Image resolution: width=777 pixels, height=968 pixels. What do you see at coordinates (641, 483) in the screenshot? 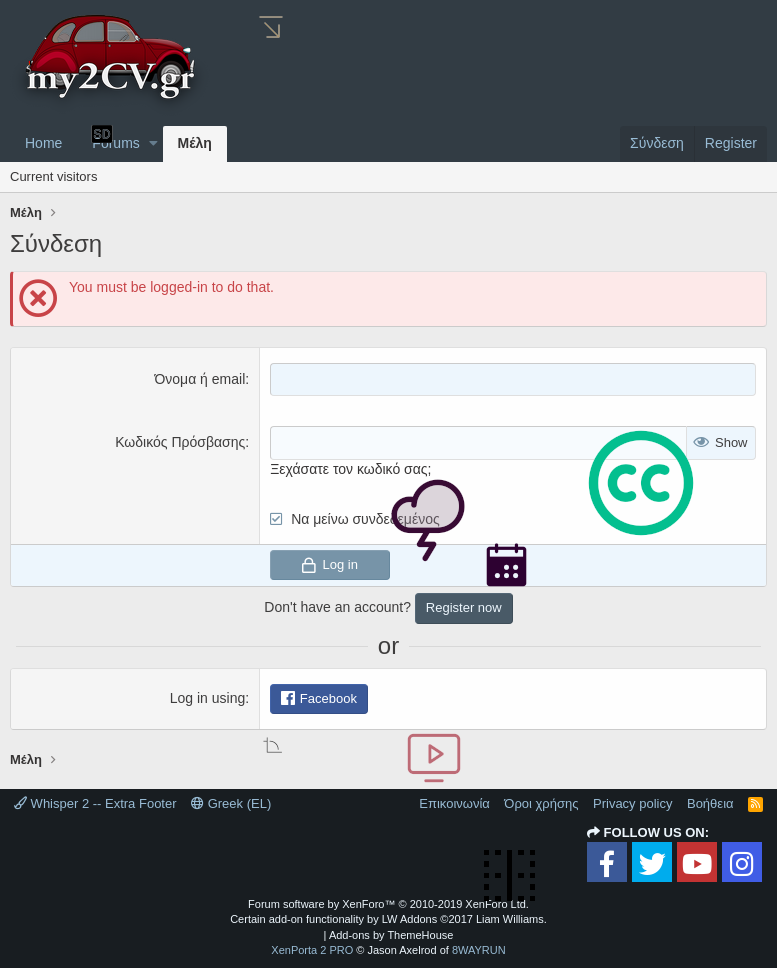
I see `indicates content is licensed under creative commons` at bounding box center [641, 483].